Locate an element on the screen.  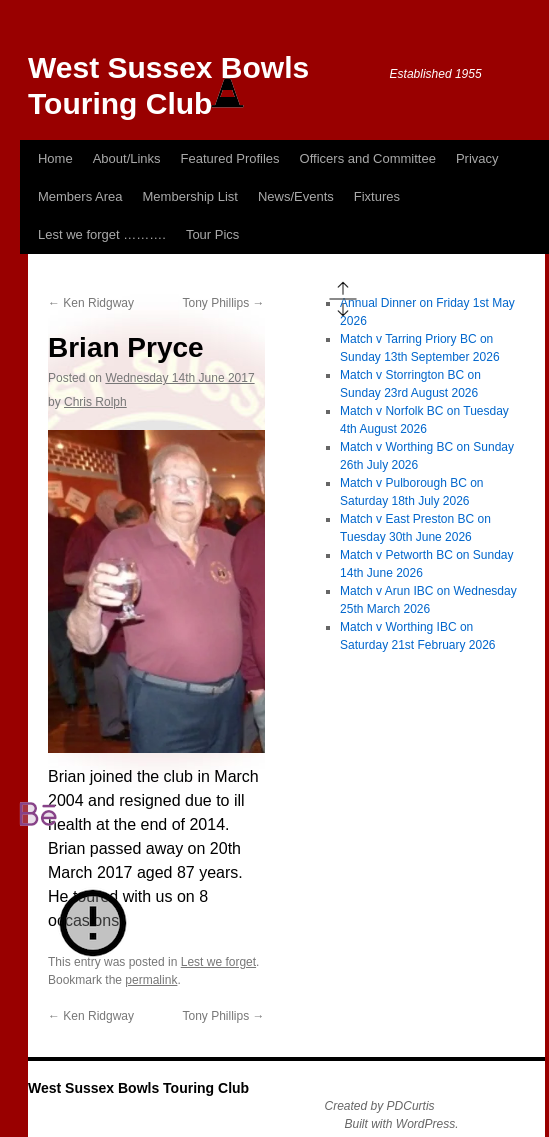
expand content vertically is located at coordinates (343, 299).